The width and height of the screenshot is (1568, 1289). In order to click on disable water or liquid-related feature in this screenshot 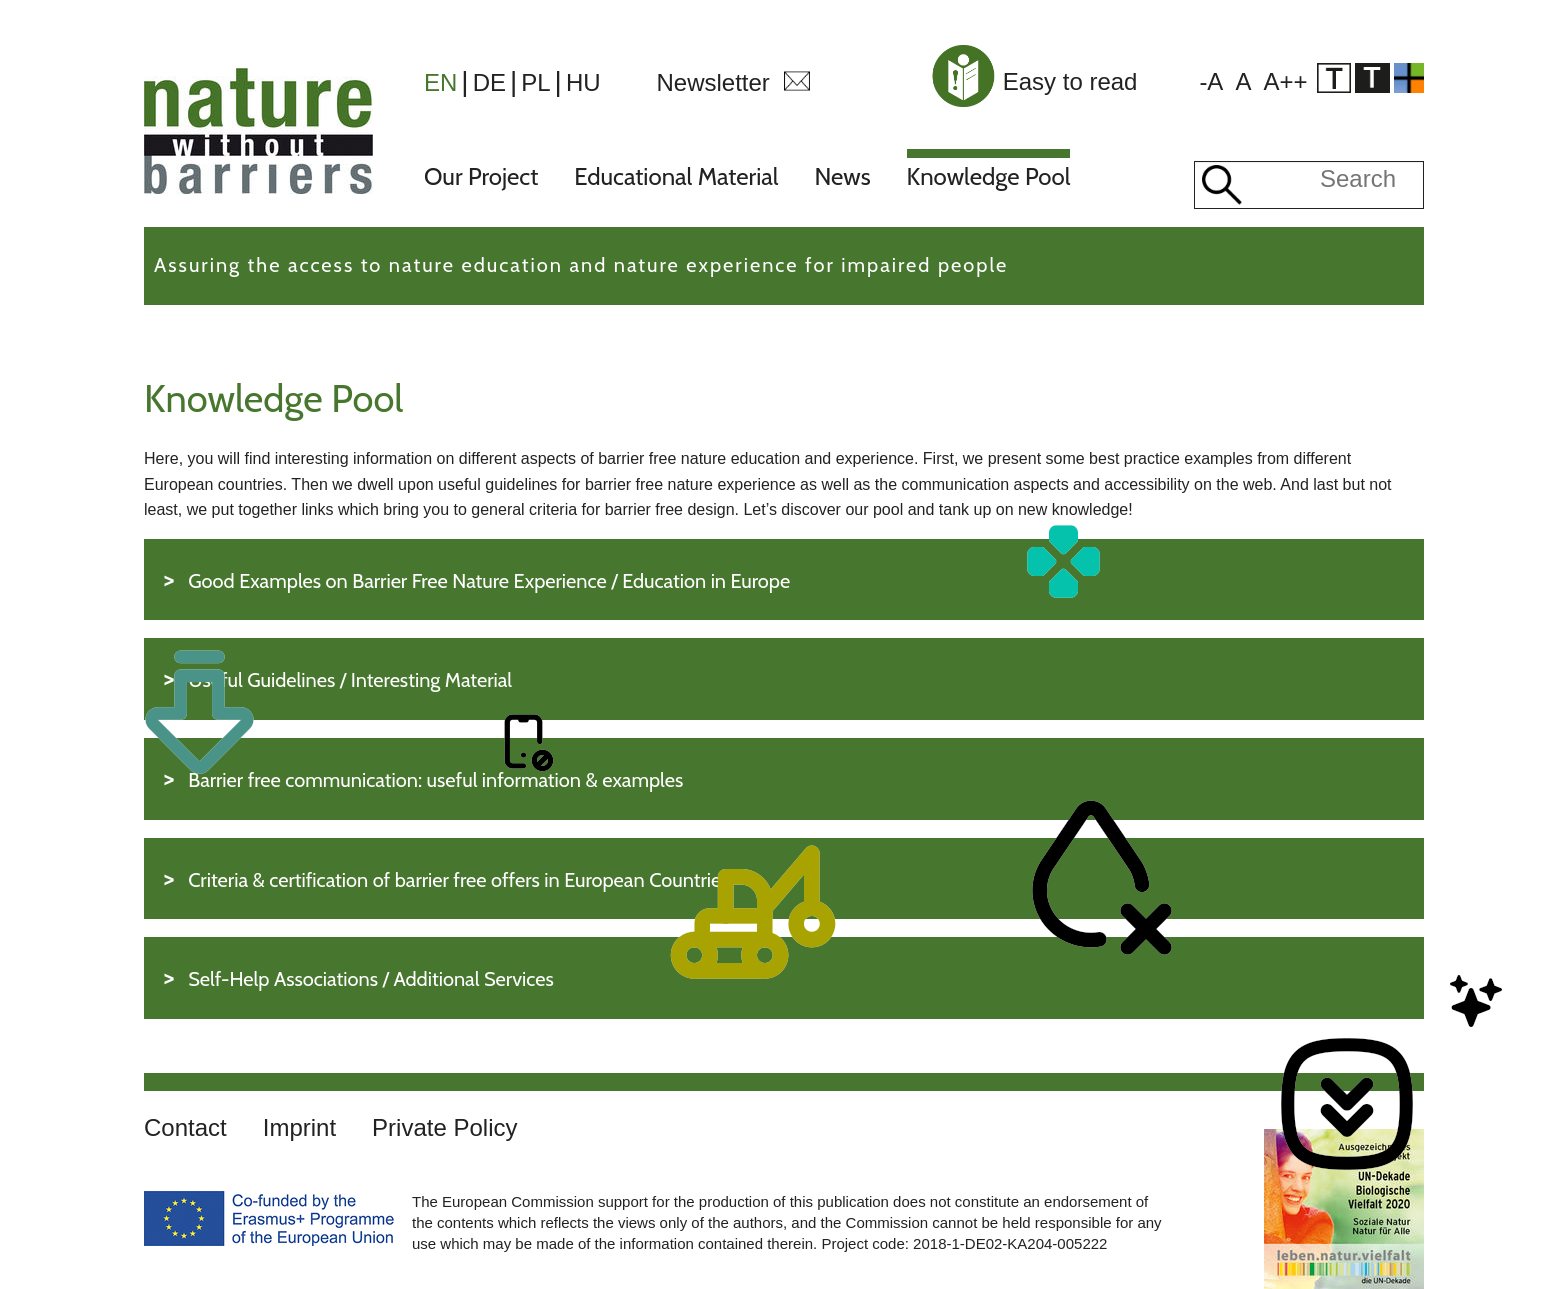, I will do `click(1091, 874)`.